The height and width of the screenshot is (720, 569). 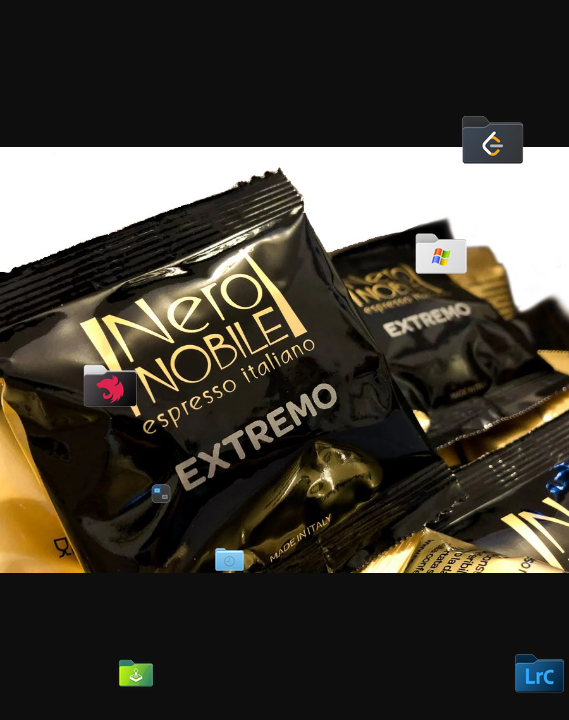 What do you see at coordinates (110, 387) in the screenshot?
I see `open NestJS project folder` at bounding box center [110, 387].